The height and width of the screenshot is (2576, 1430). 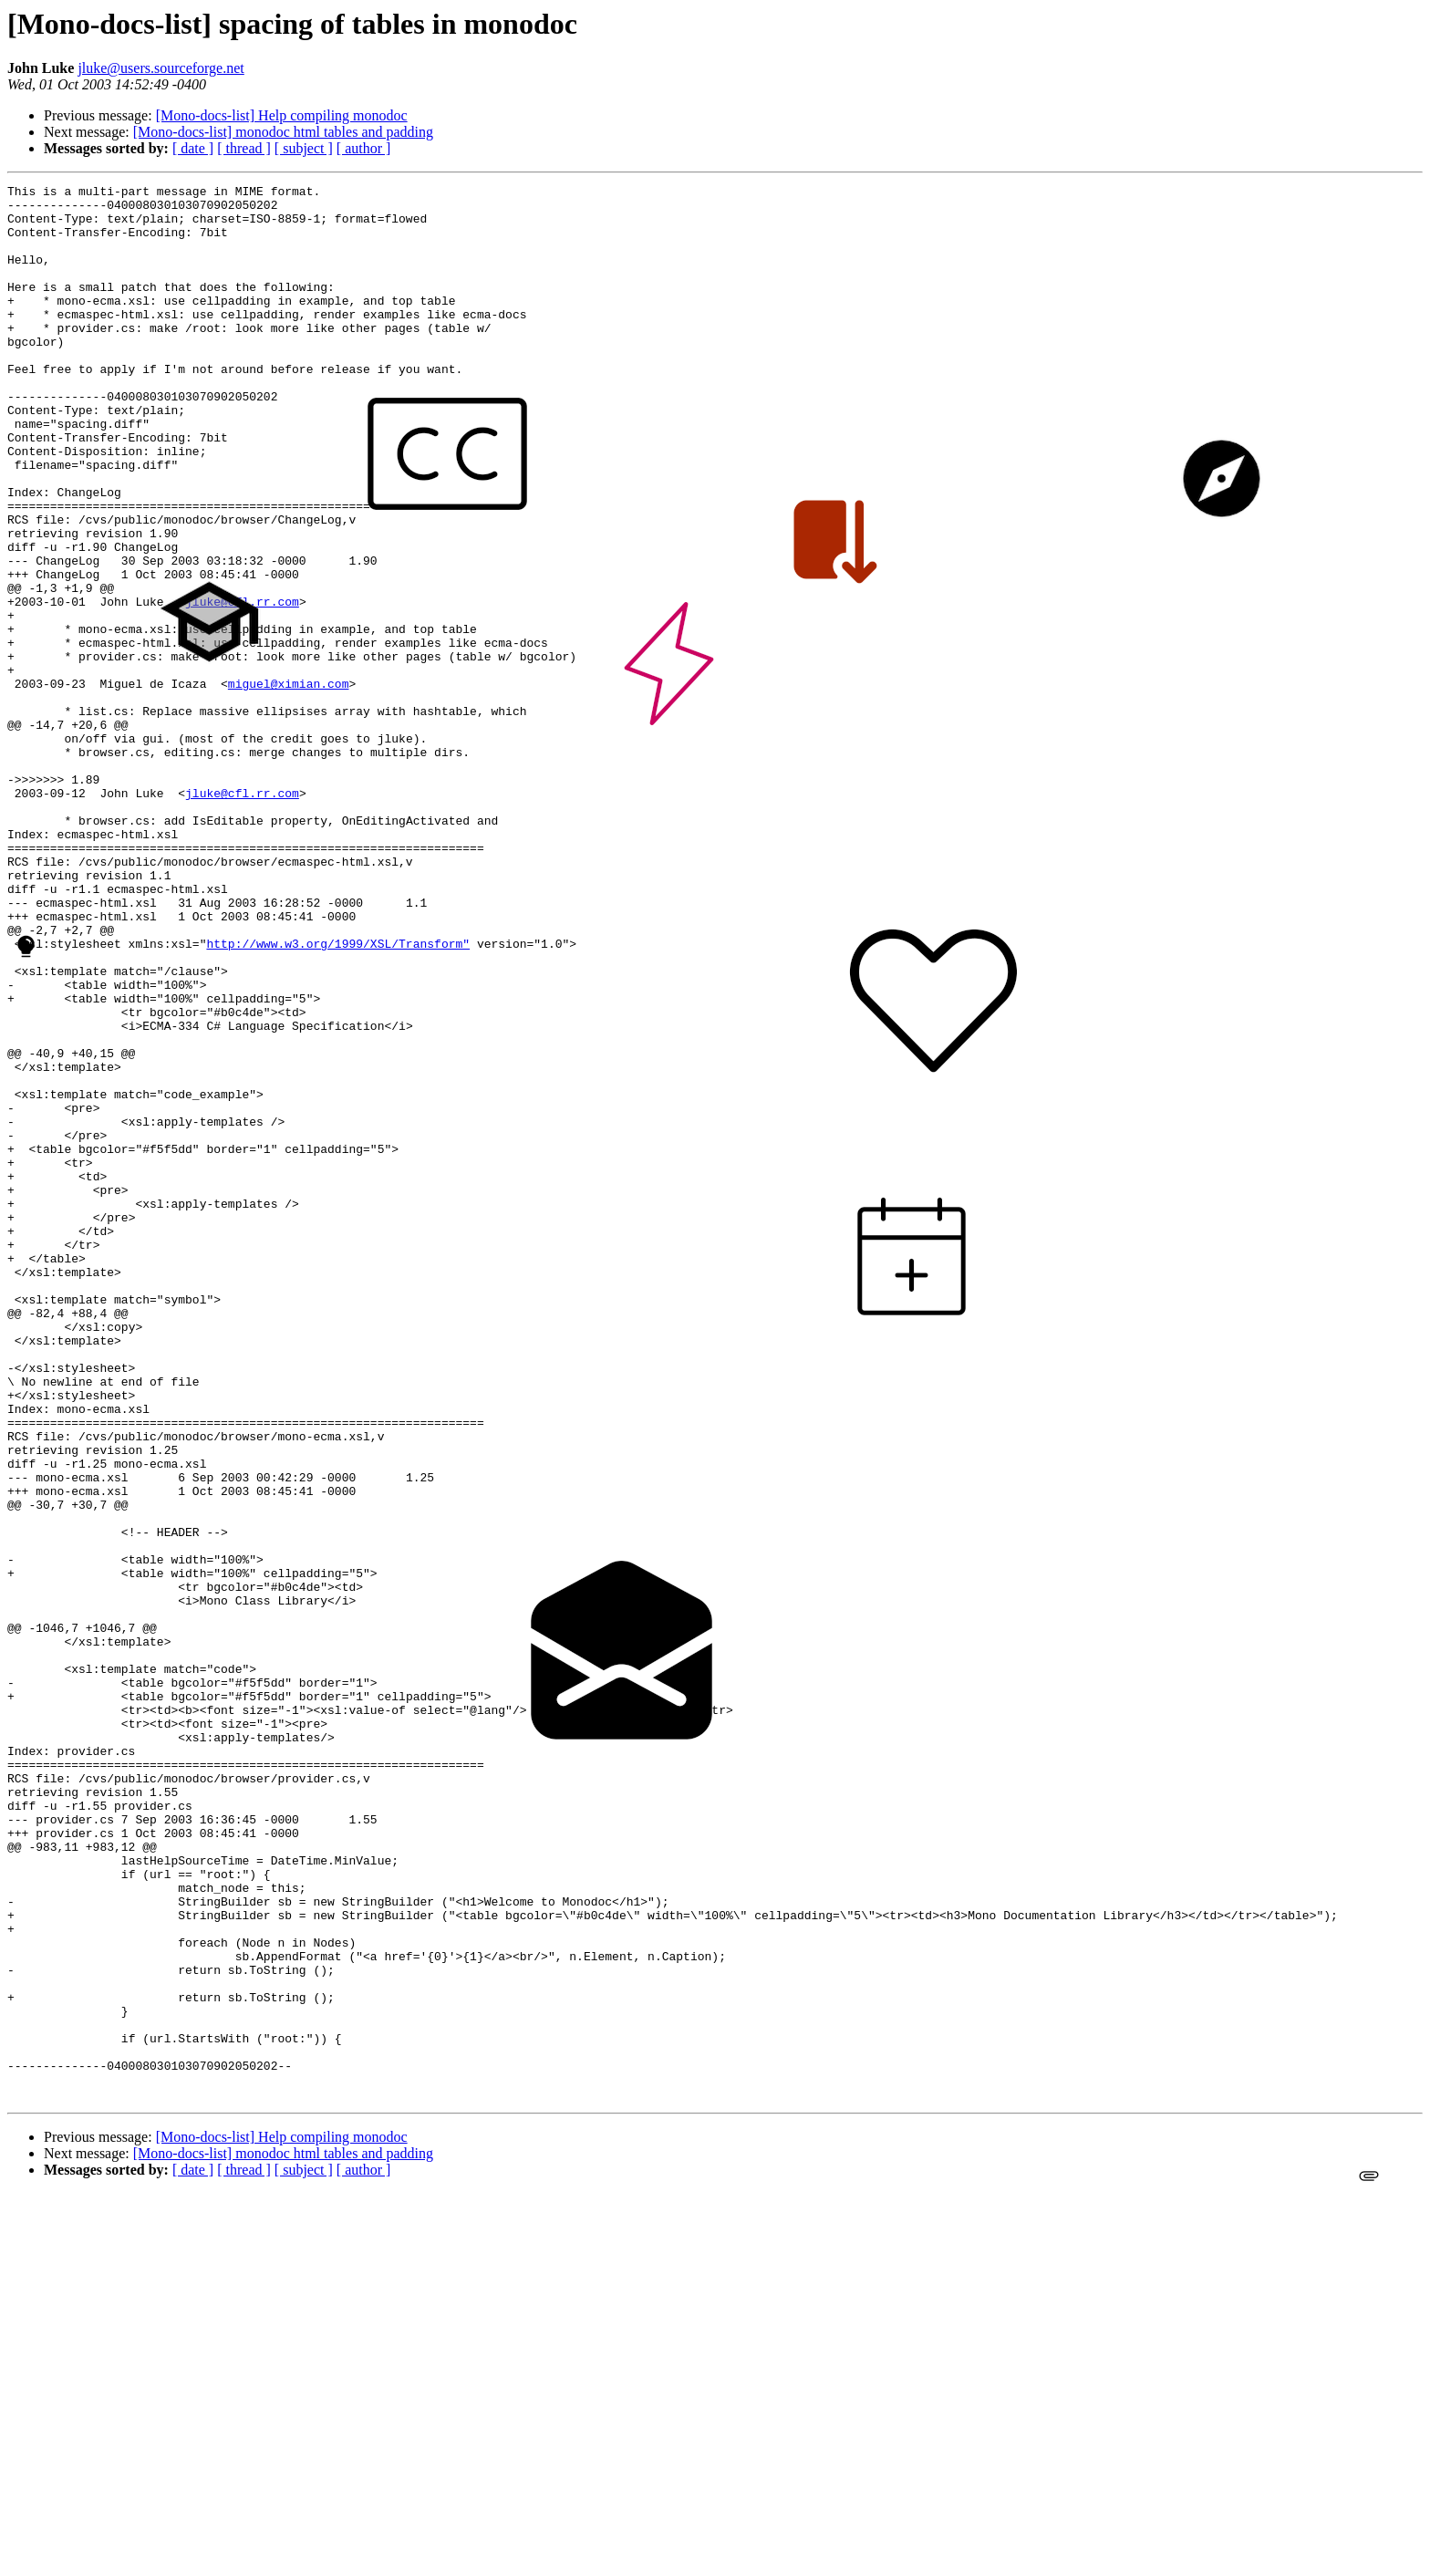 I want to click on explore nearby places or content, so click(x=1221, y=478).